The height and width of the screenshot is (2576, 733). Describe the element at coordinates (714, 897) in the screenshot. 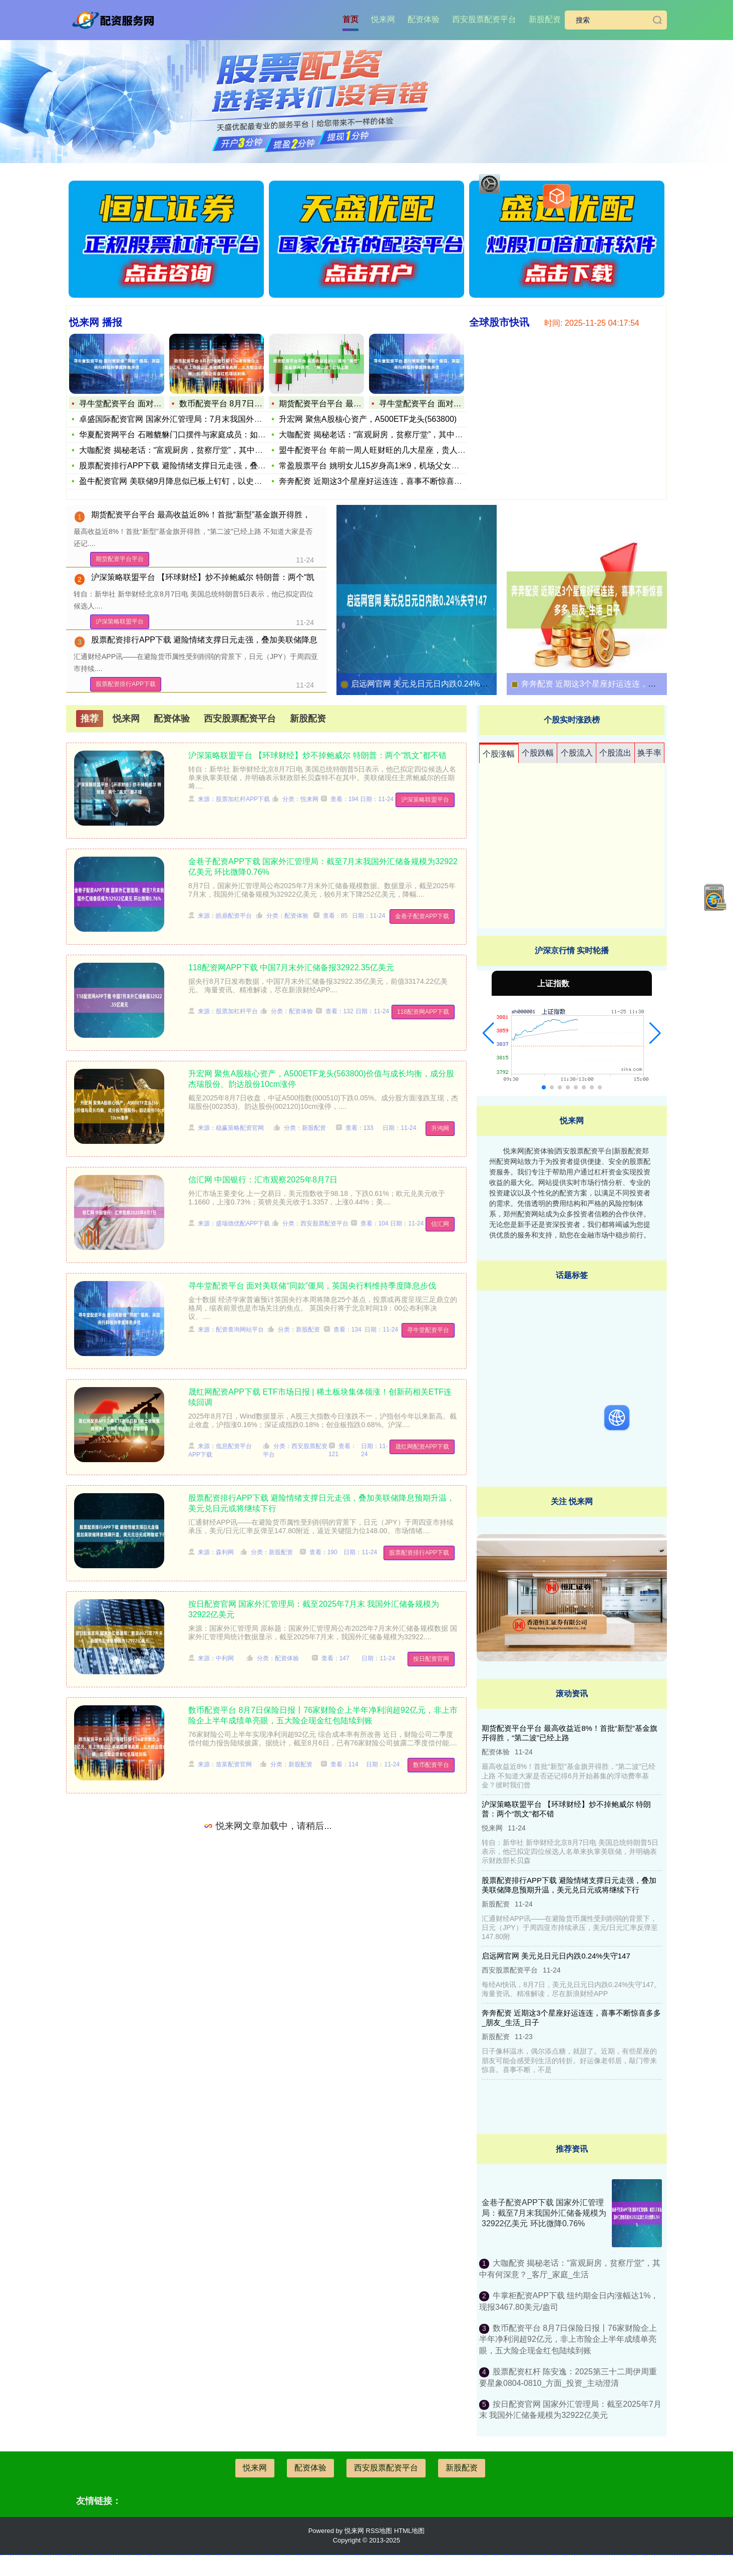

I see `indicates a locked RAID 6 storage array` at that location.